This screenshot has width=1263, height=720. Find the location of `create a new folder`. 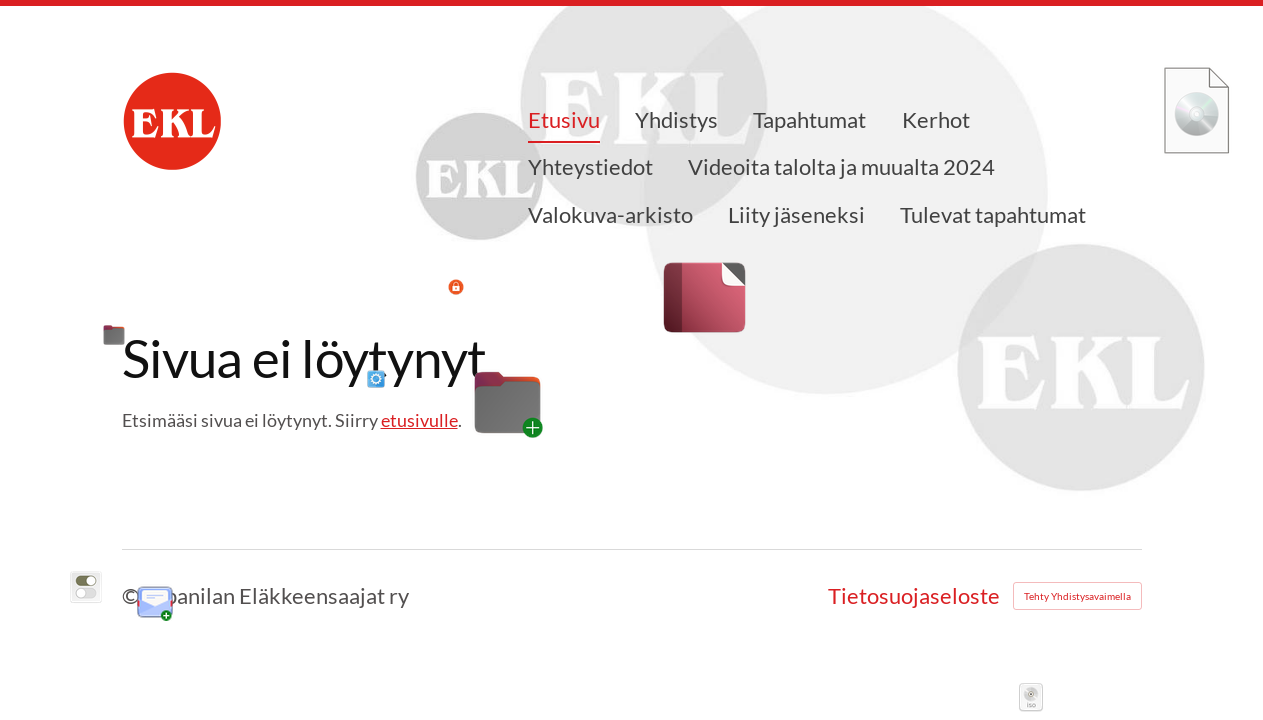

create a new folder is located at coordinates (507, 402).